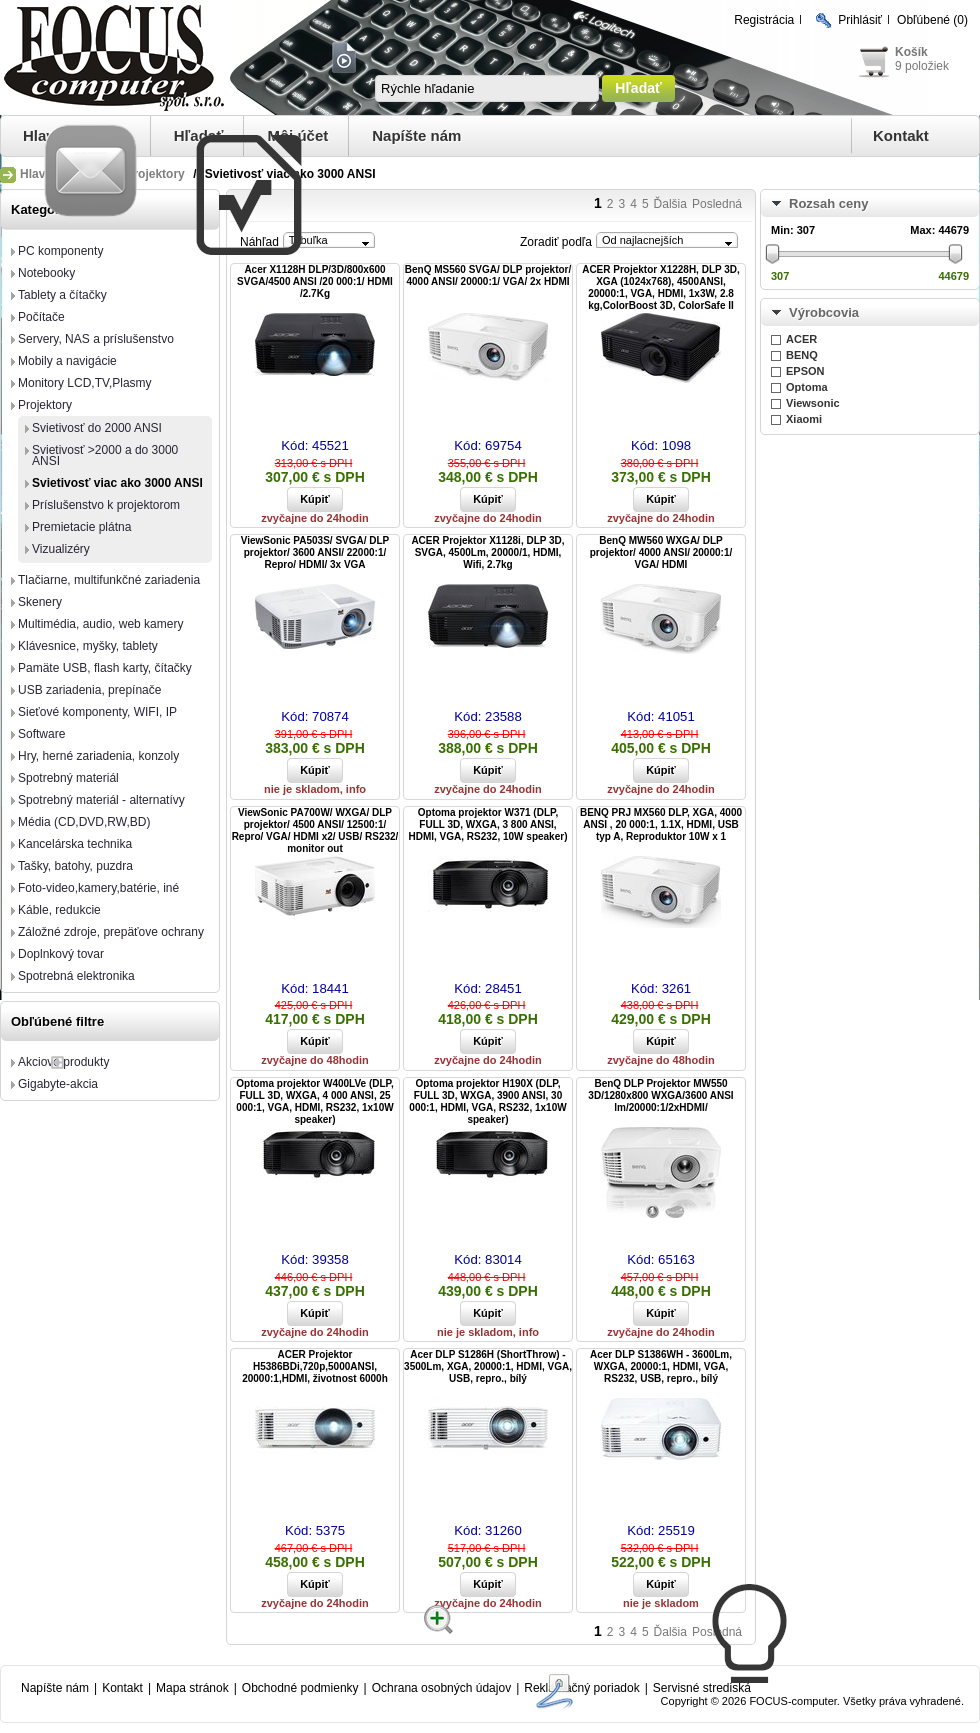 The height and width of the screenshot is (1733, 980). Describe the element at coordinates (554, 1691) in the screenshot. I see `connect to a wired ethernet network` at that location.